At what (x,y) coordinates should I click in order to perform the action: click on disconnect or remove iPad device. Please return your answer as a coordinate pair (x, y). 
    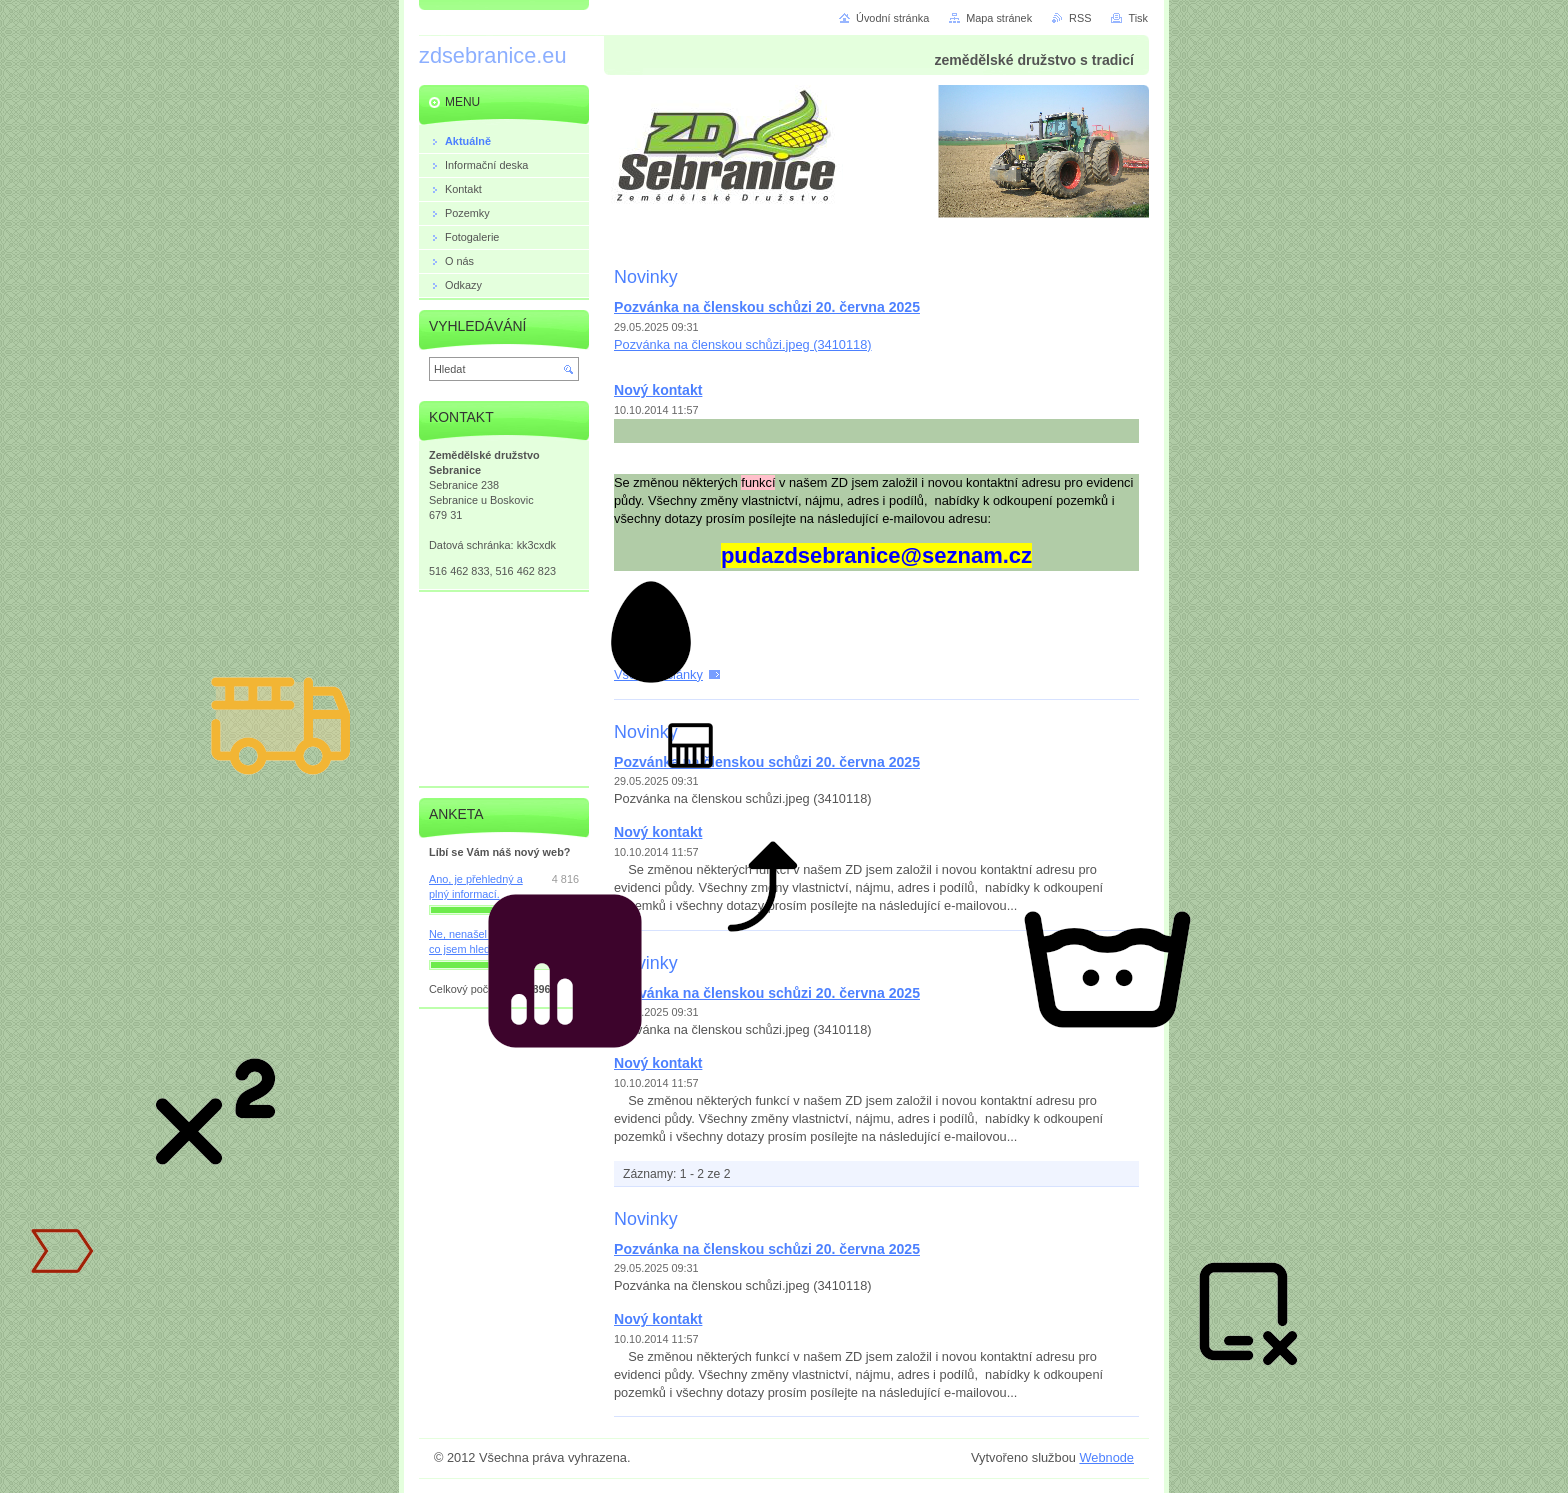
    Looking at the image, I should click on (1243, 1311).